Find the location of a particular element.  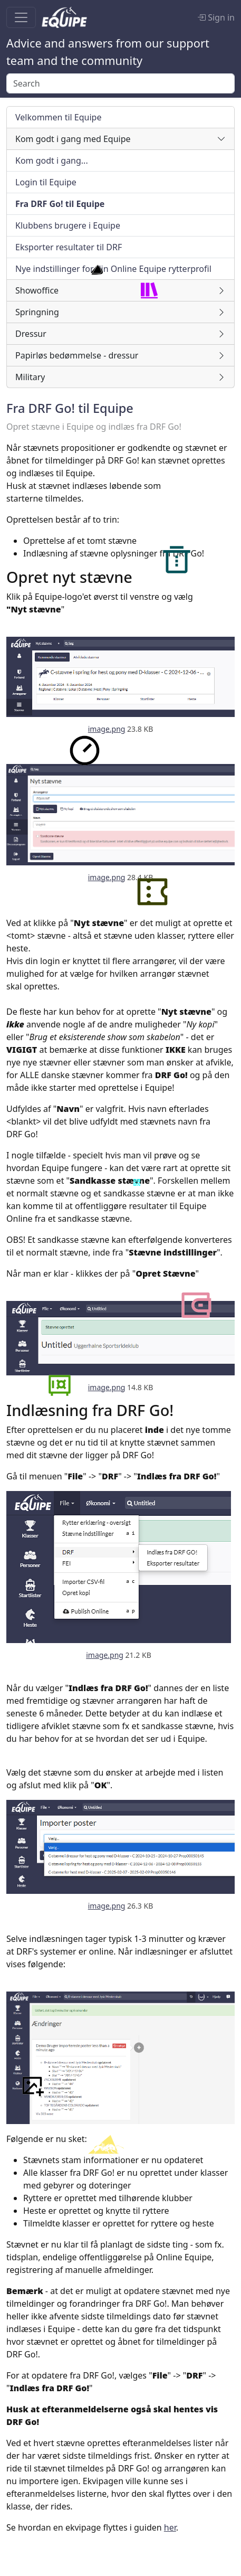

scan or generate a QR code is located at coordinates (137, 1182).